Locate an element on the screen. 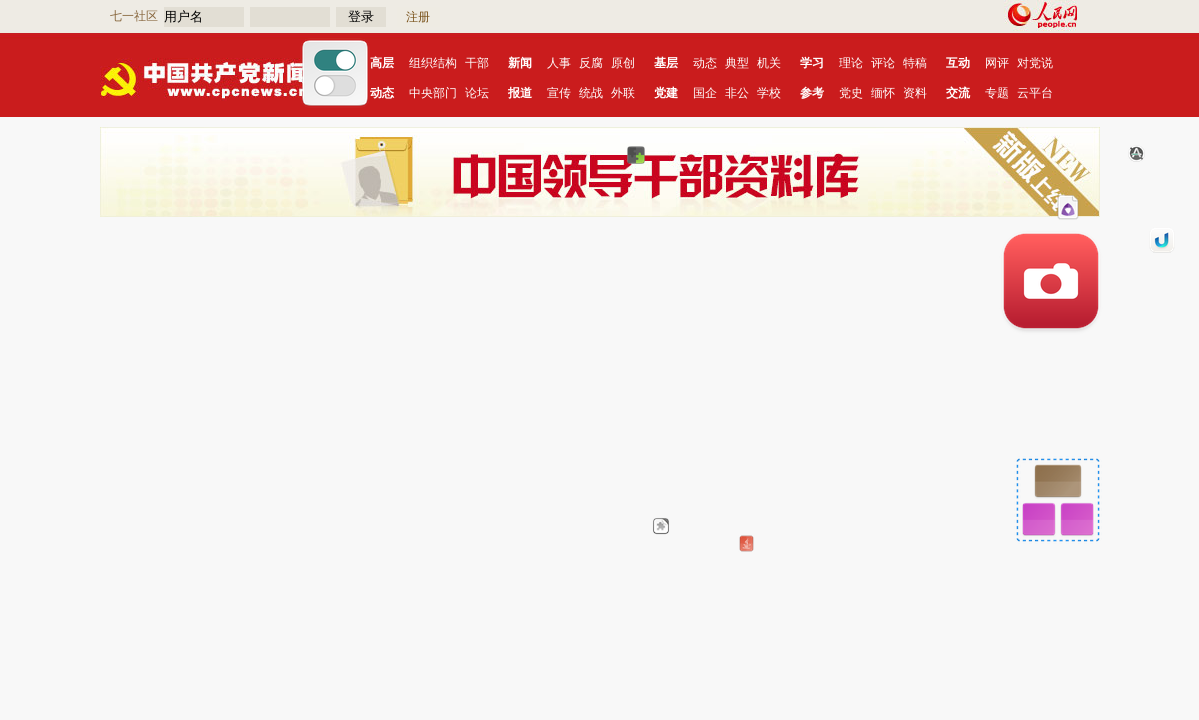  indicates a java source code file is located at coordinates (746, 543).